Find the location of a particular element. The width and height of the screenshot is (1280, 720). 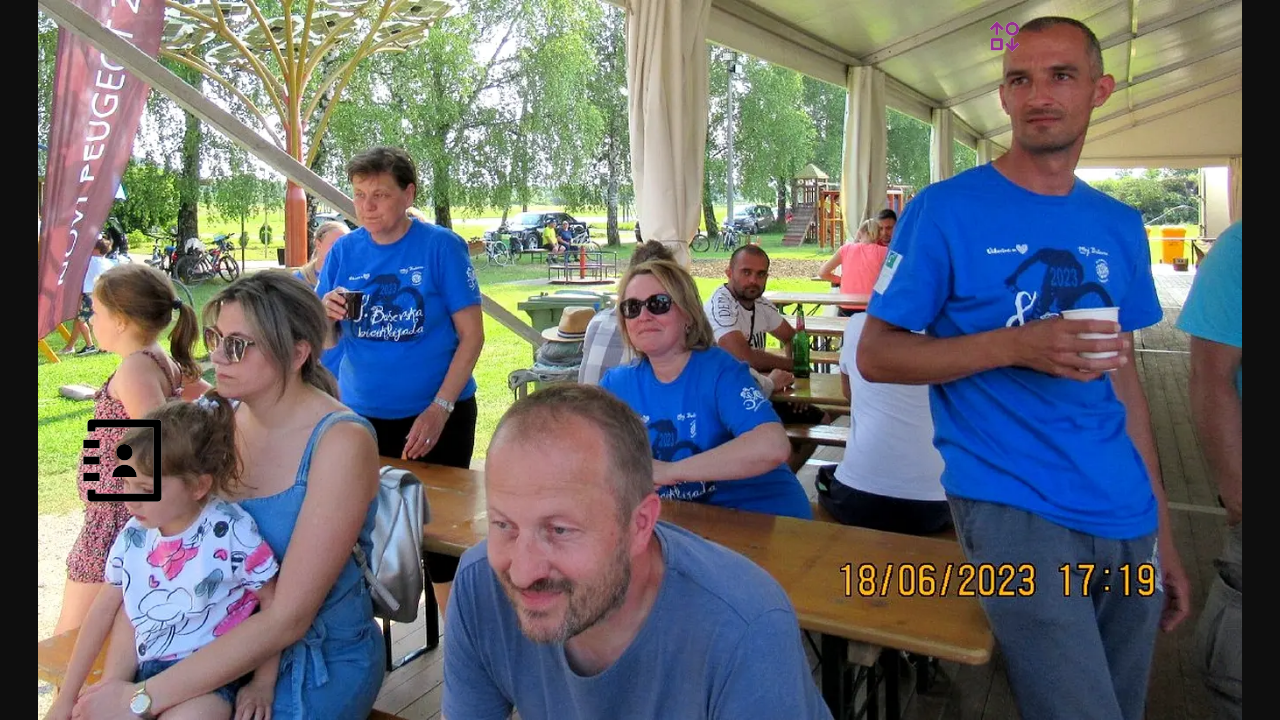

swap or exchange items is located at coordinates (1004, 36).